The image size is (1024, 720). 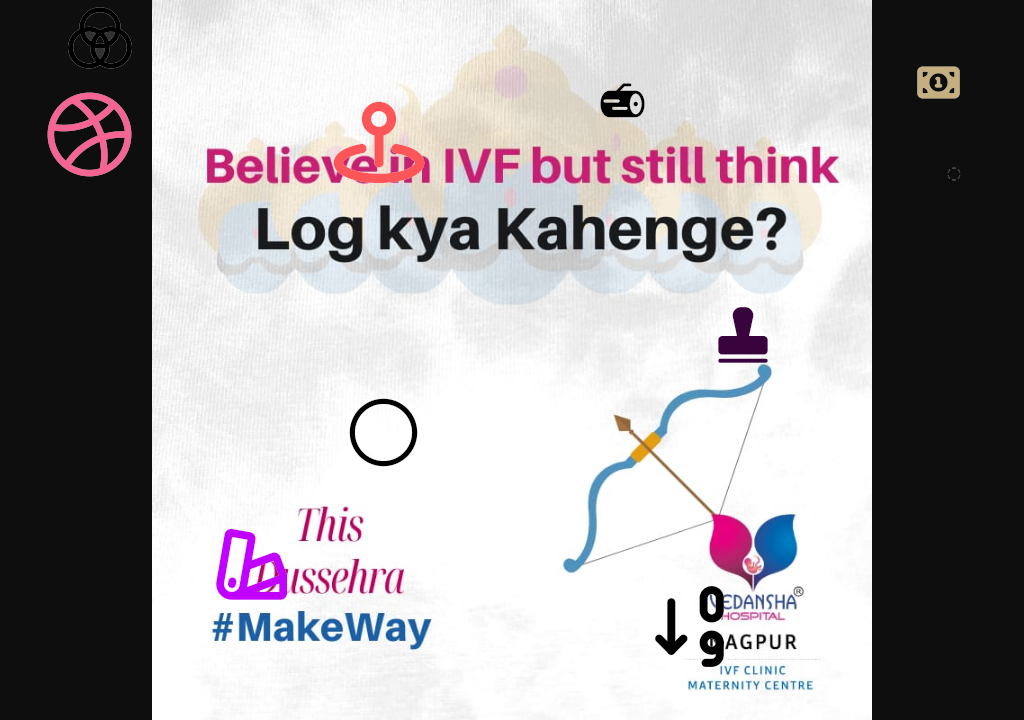 What do you see at coordinates (954, 174) in the screenshot?
I see `indicates loading or processing in progress` at bounding box center [954, 174].